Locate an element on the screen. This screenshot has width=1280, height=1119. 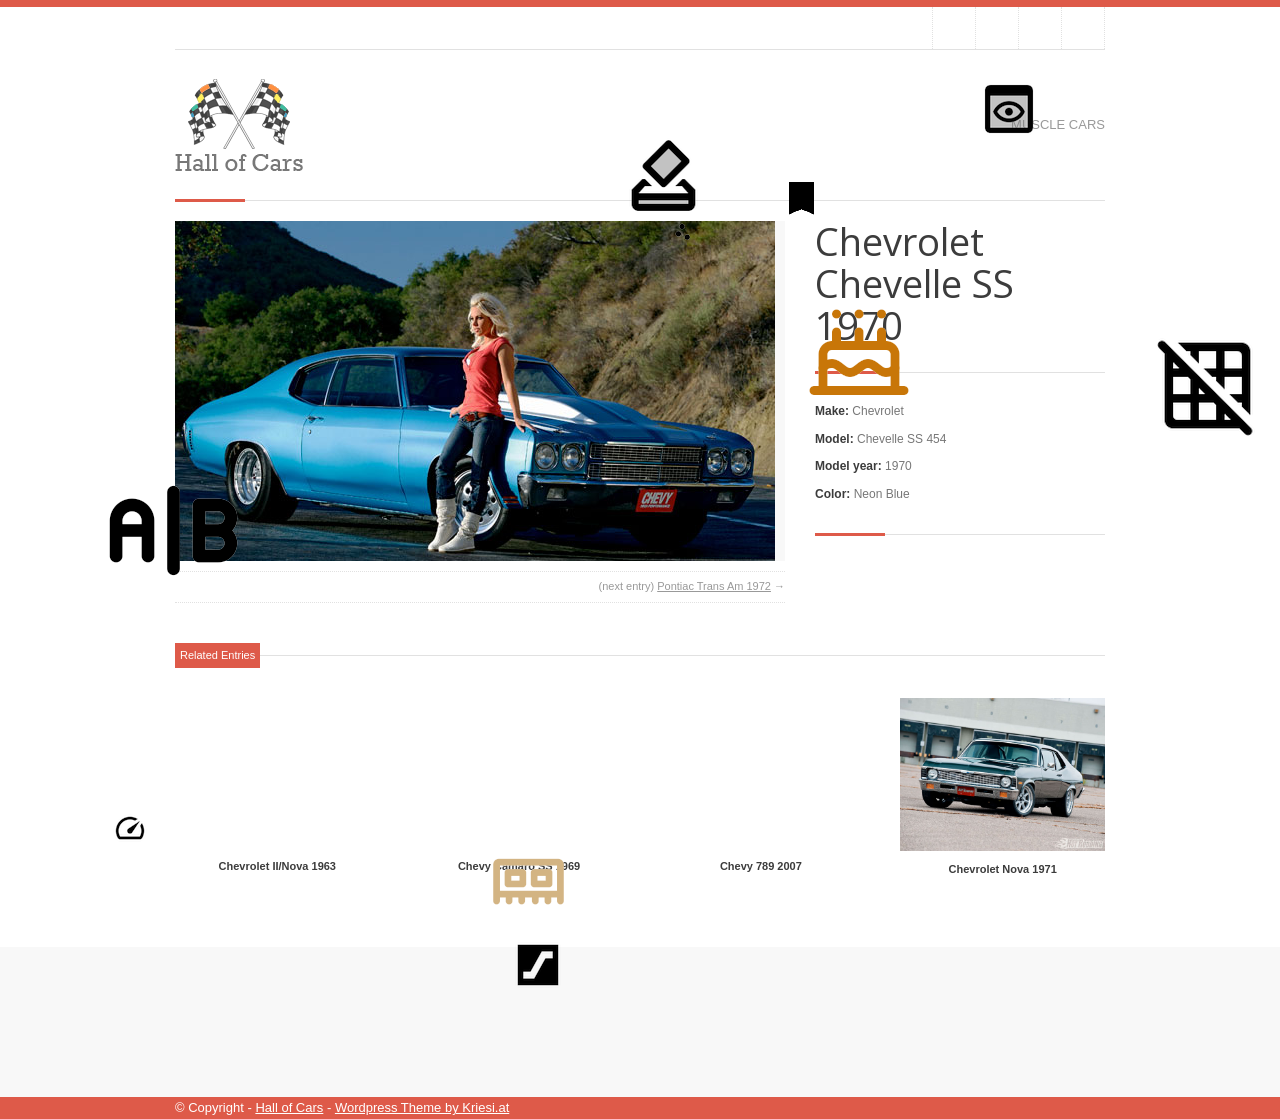
find nearby escalators is located at coordinates (538, 965).